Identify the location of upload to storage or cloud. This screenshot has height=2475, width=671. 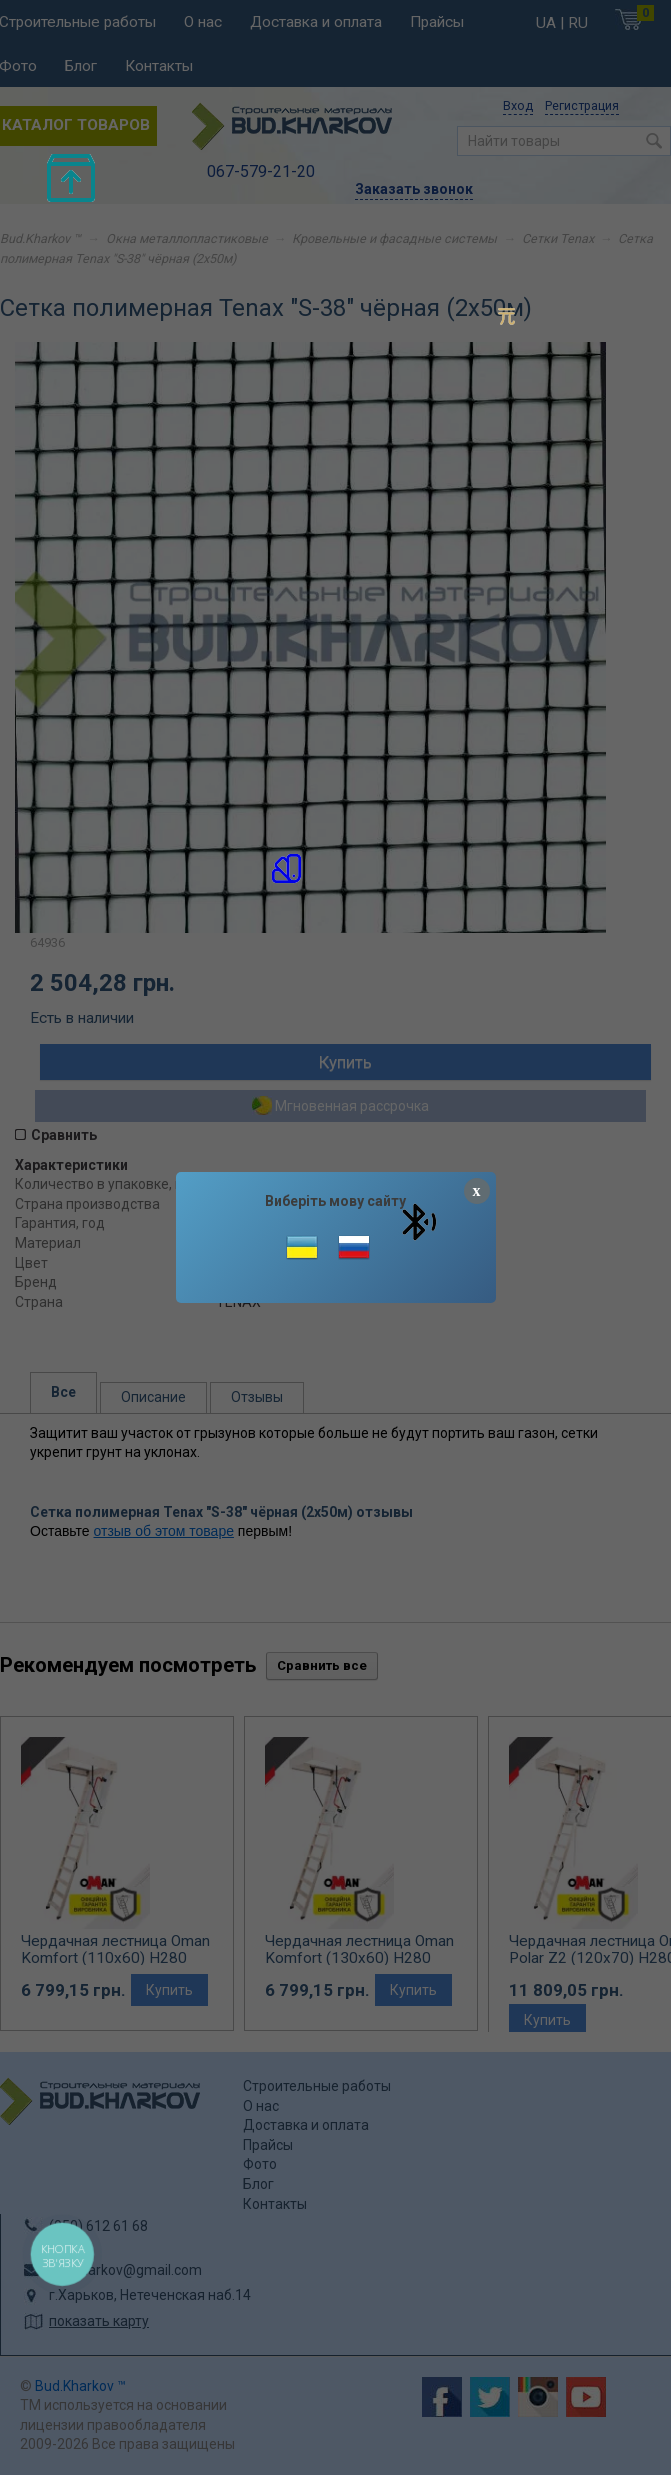
(71, 178).